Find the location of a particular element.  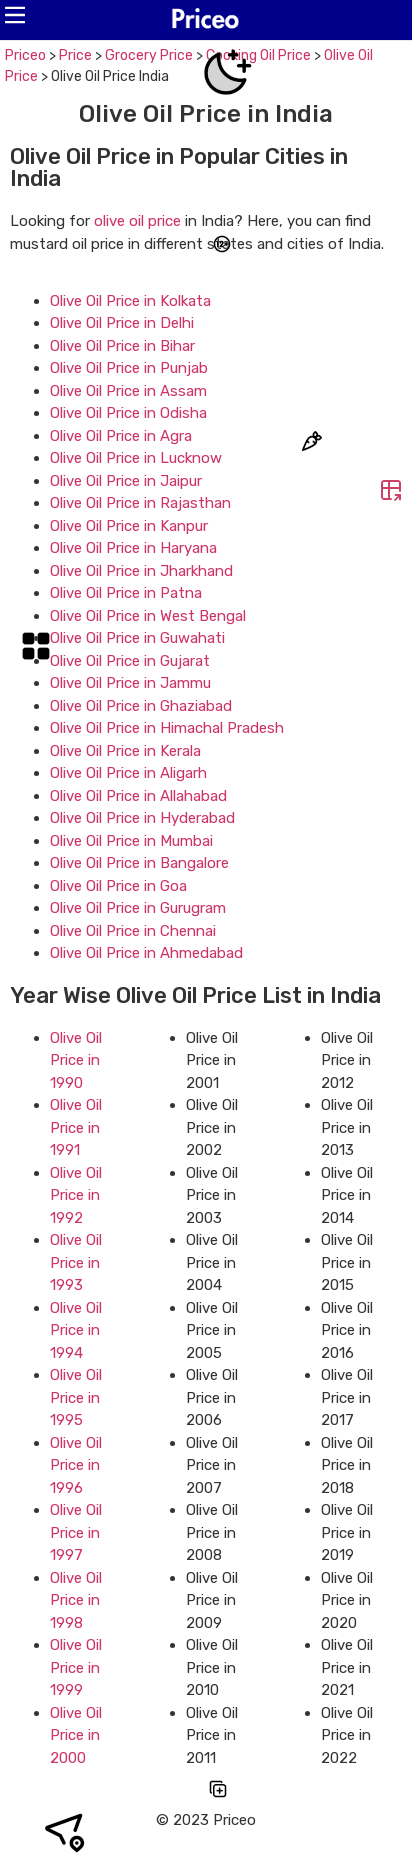

send current location is located at coordinates (64, 1832).